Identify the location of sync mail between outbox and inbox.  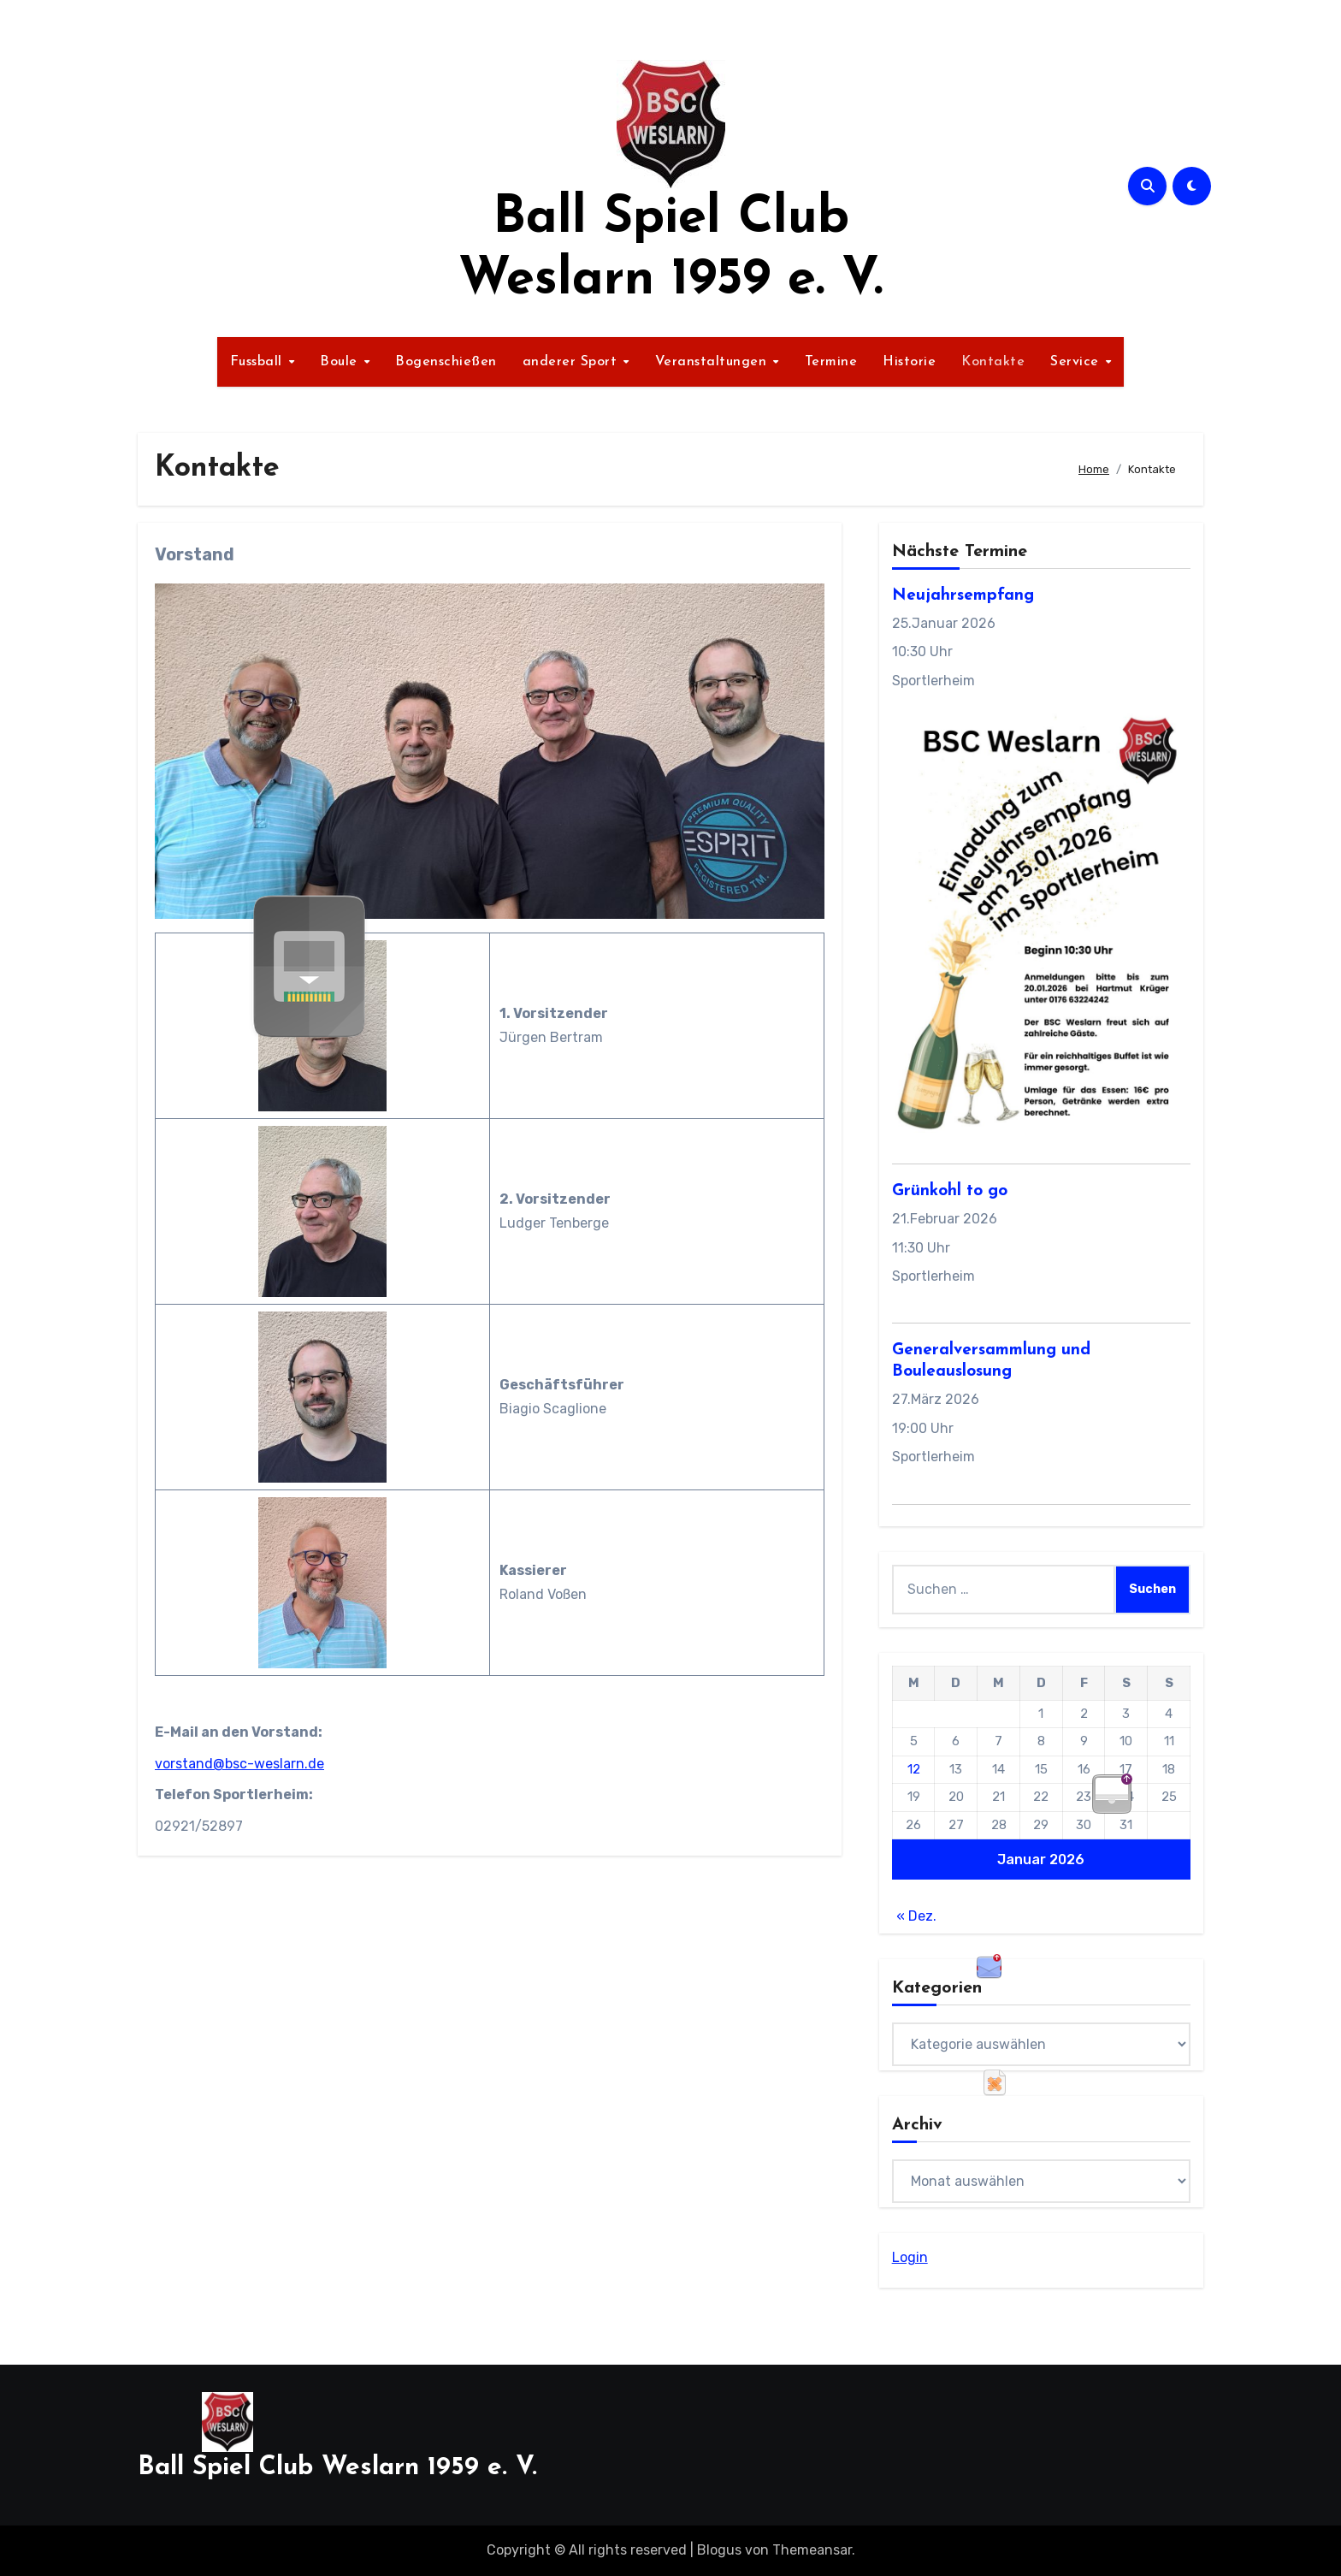
(1112, 1794).